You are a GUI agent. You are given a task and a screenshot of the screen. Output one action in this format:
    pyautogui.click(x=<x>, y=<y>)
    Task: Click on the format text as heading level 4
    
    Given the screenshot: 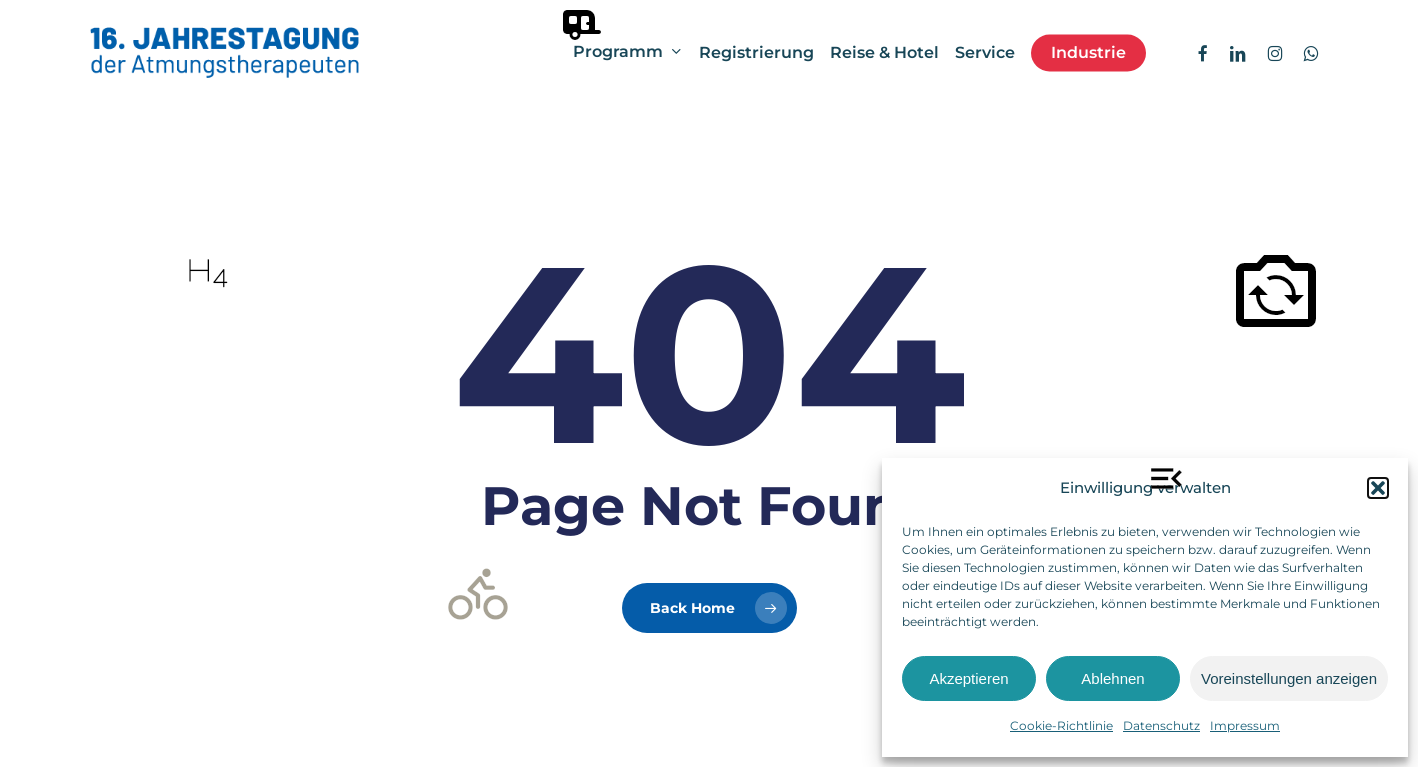 What is the action you would take?
    pyautogui.click(x=205, y=272)
    